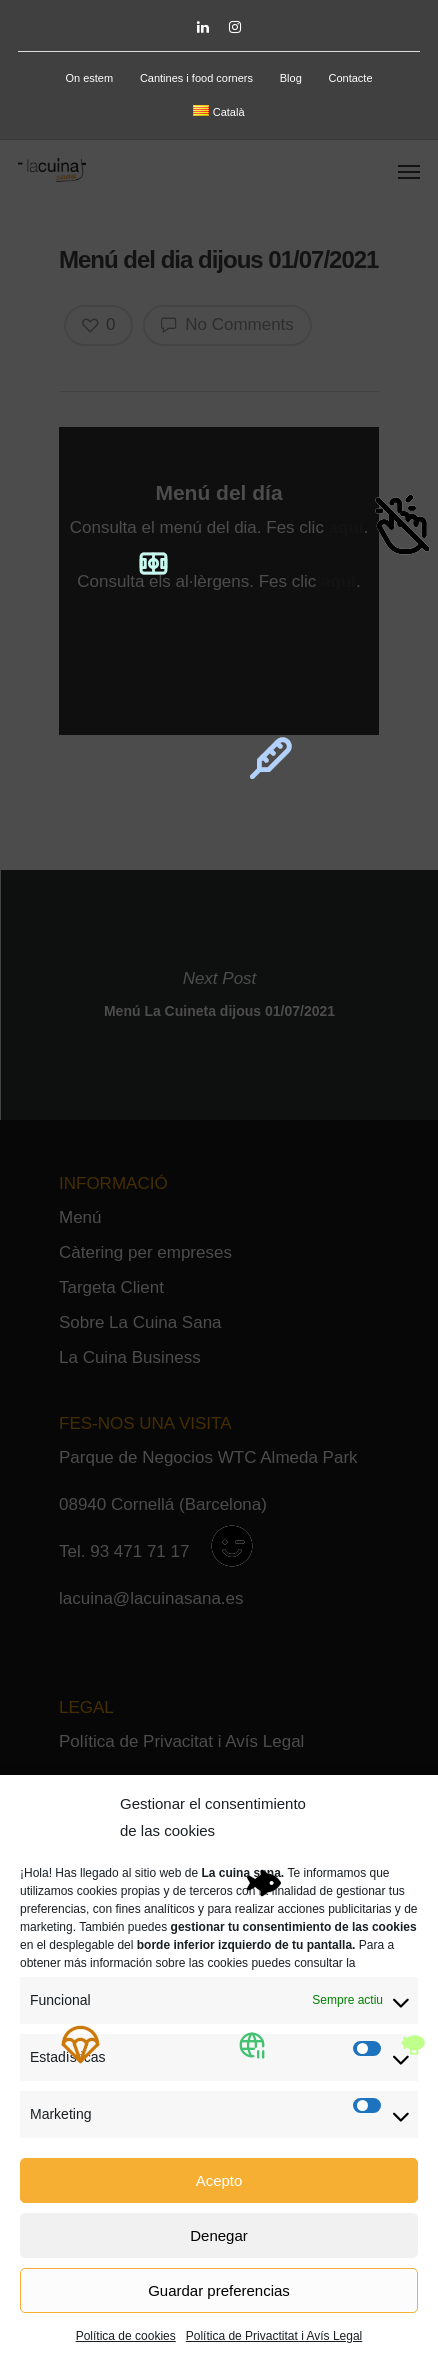 The height and width of the screenshot is (2365, 438). What do you see at coordinates (153, 563) in the screenshot?
I see `view soccer field or pitch layout` at bounding box center [153, 563].